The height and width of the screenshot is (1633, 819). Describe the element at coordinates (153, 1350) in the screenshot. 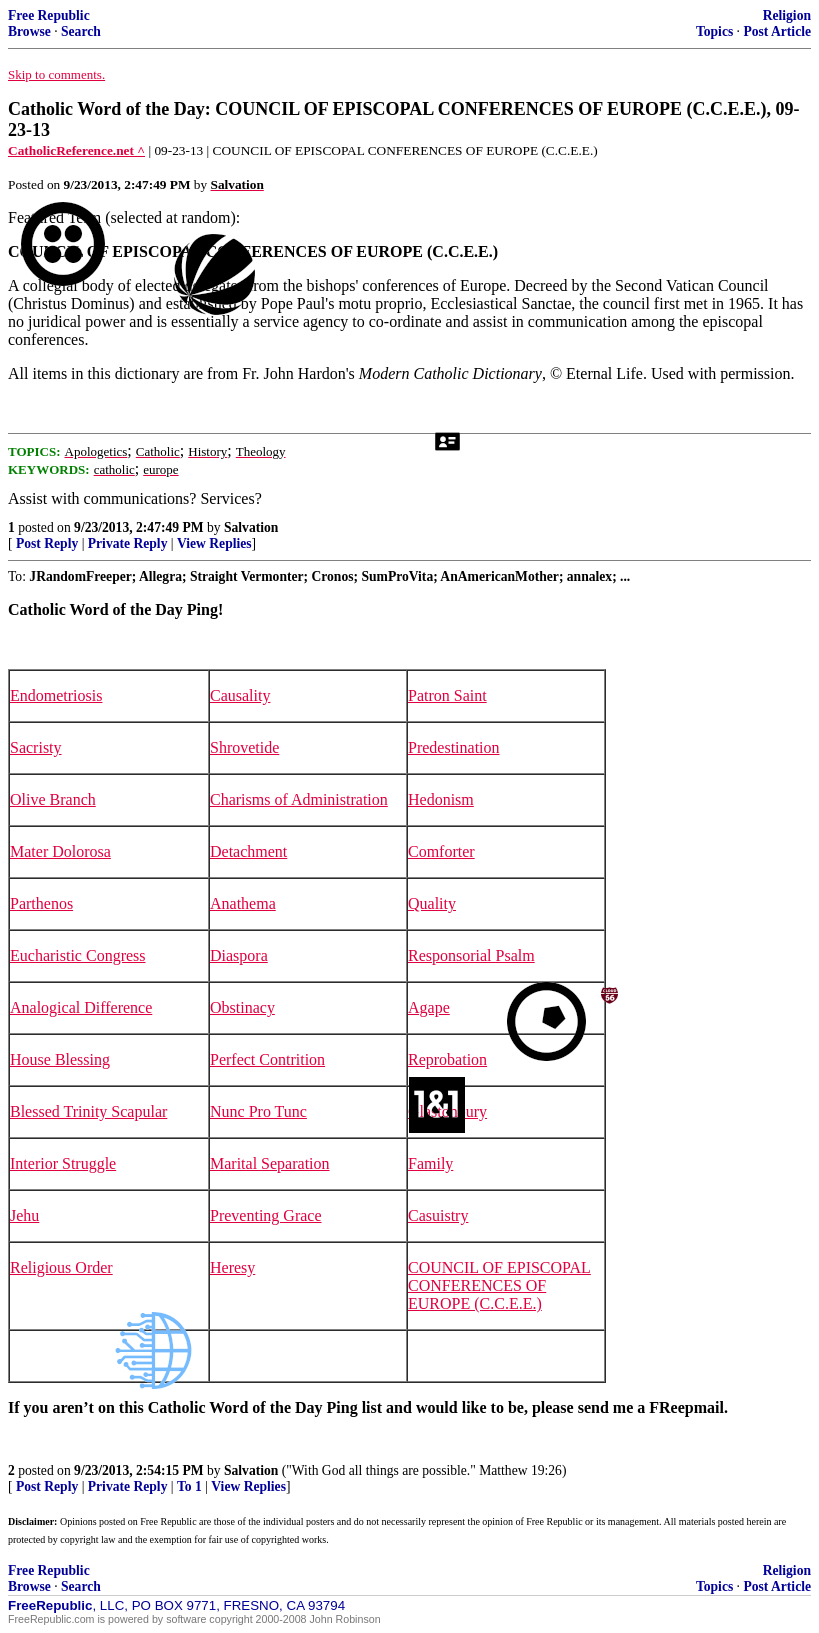

I see `open CircuitVerse digital circuit simulator` at that location.